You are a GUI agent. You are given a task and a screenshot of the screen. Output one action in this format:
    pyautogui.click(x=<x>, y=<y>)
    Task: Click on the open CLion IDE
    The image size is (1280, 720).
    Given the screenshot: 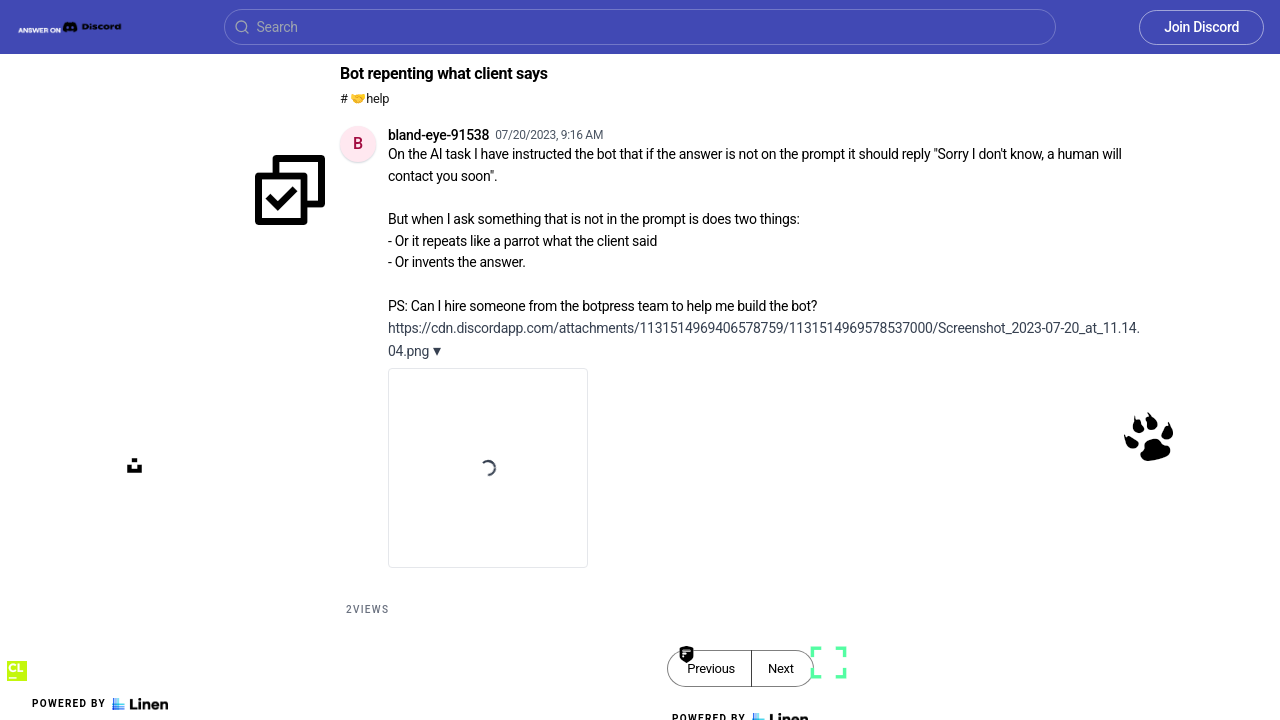 What is the action you would take?
    pyautogui.click(x=17, y=671)
    